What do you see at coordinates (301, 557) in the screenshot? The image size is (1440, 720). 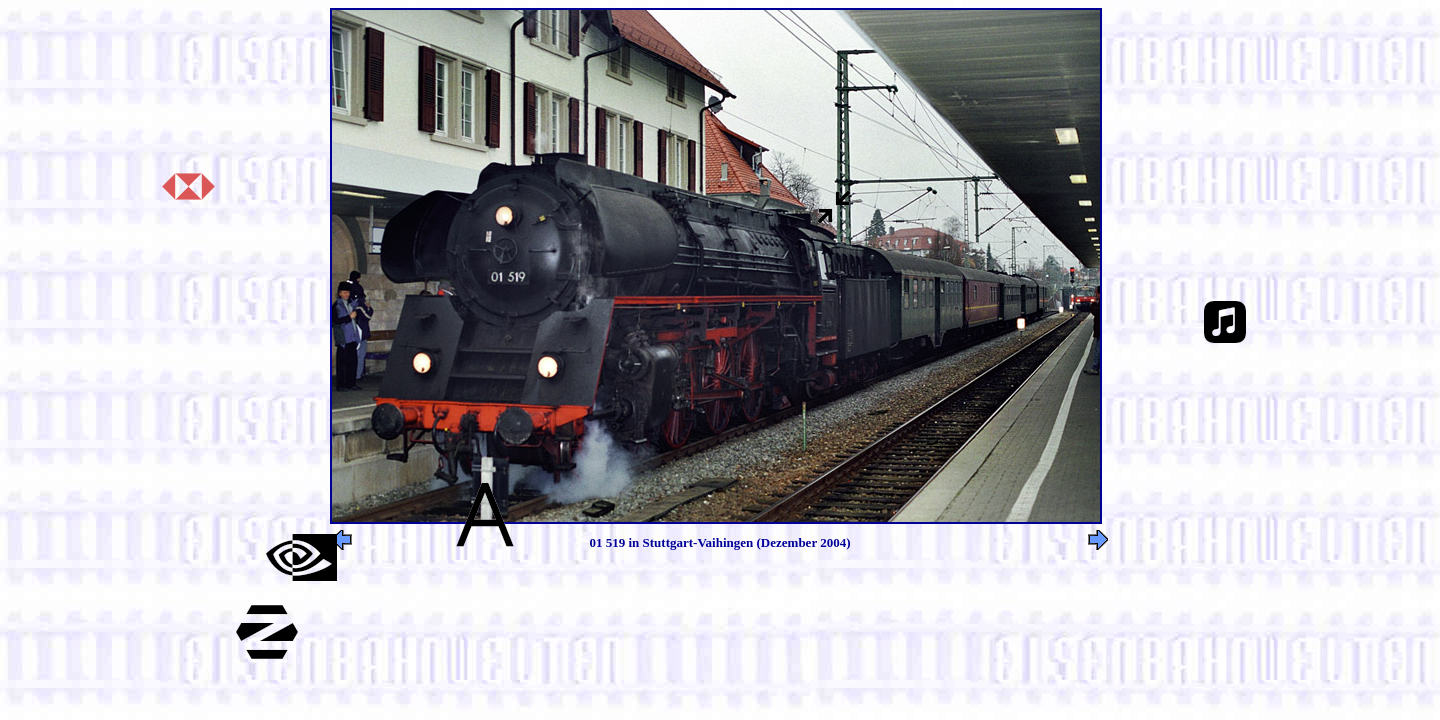 I see `nvidia brand logo` at bounding box center [301, 557].